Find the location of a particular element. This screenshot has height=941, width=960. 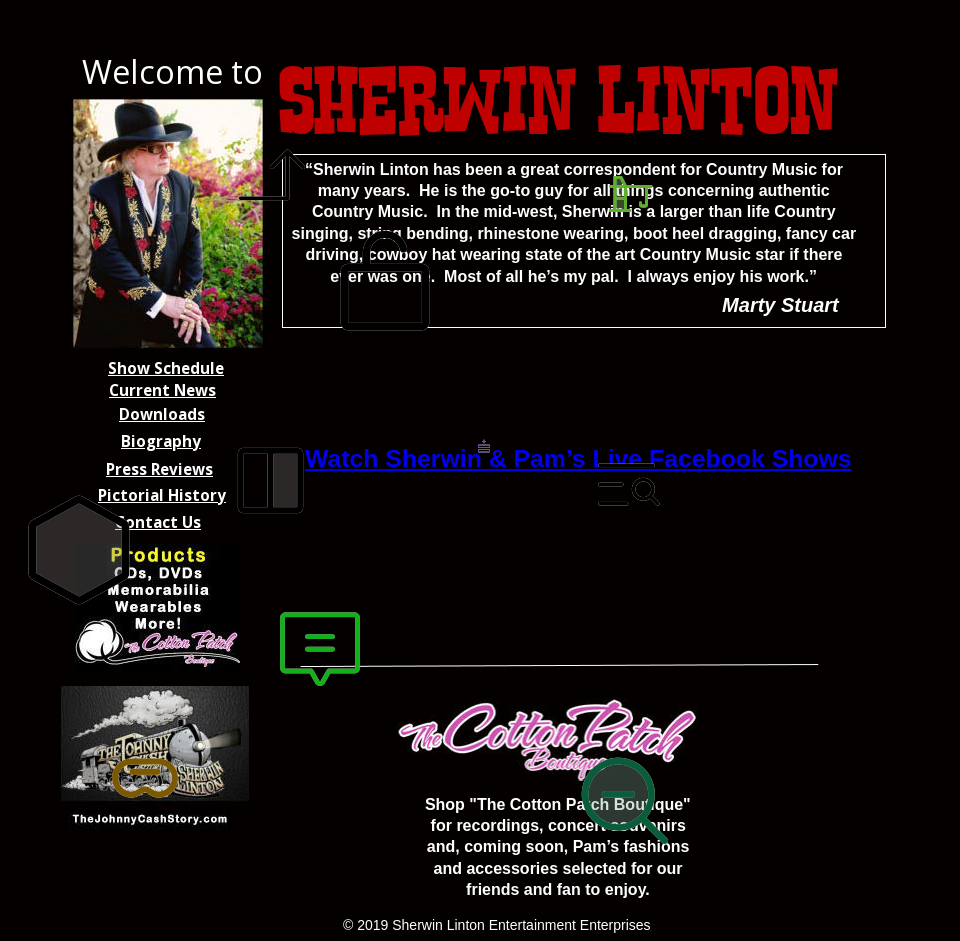

access virtual reality or immersive mode is located at coordinates (145, 778).